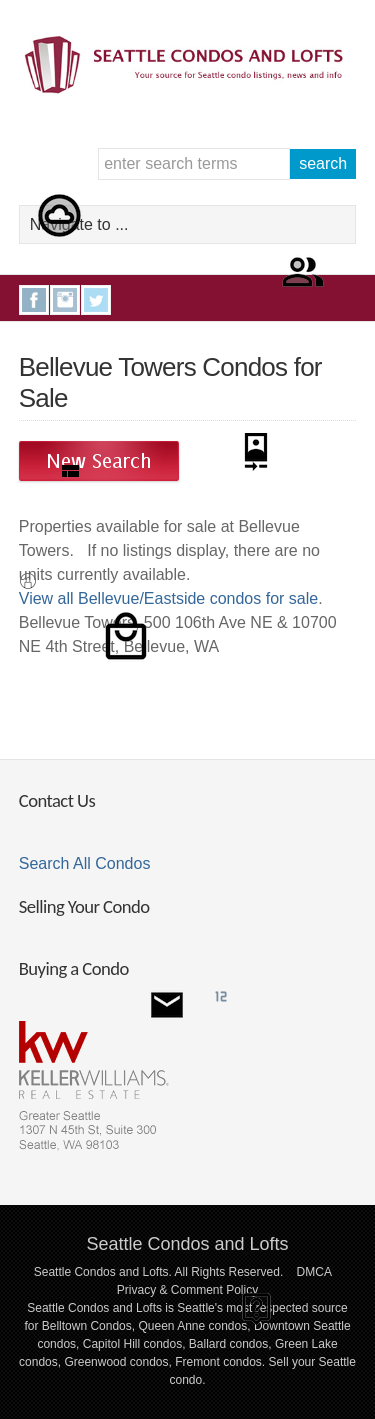 This screenshot has width=375, height=1419. I want to click on switch to compact view mode, so click(70, 471).